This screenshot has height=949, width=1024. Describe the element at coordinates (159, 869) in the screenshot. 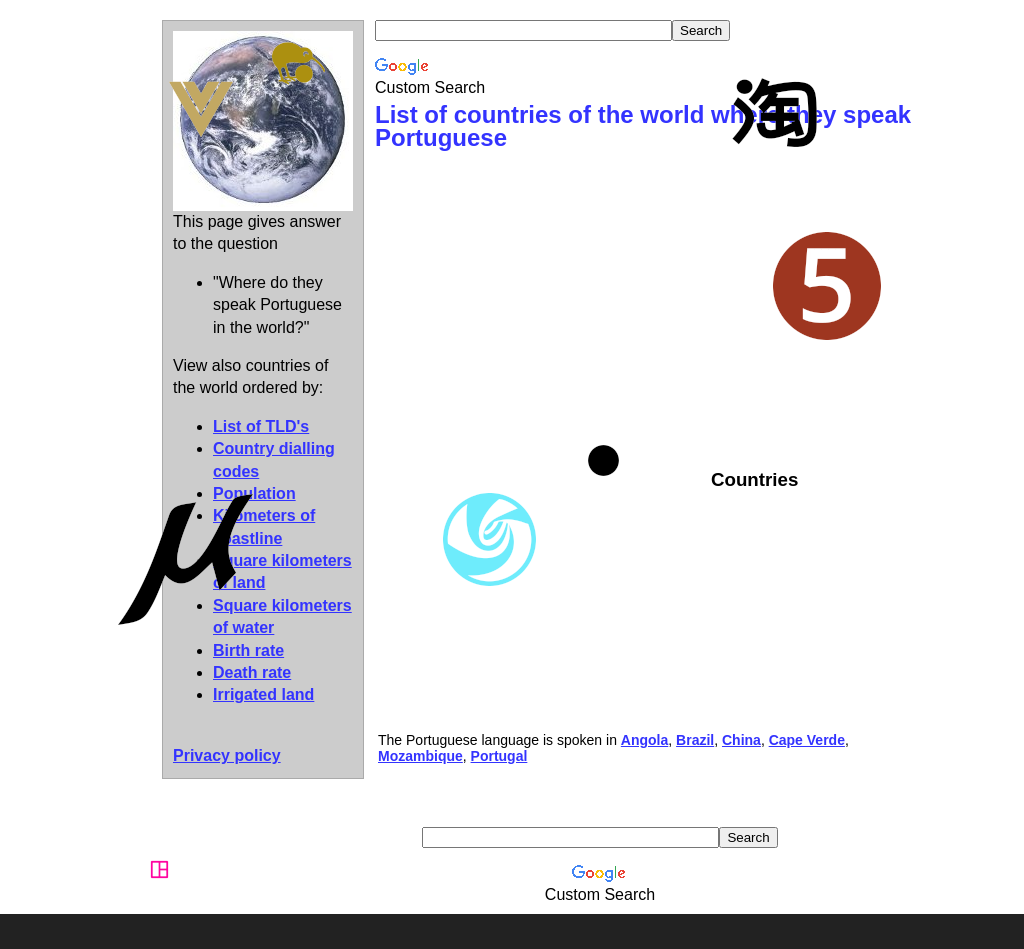

I see `switch to grid layout view` at that location.